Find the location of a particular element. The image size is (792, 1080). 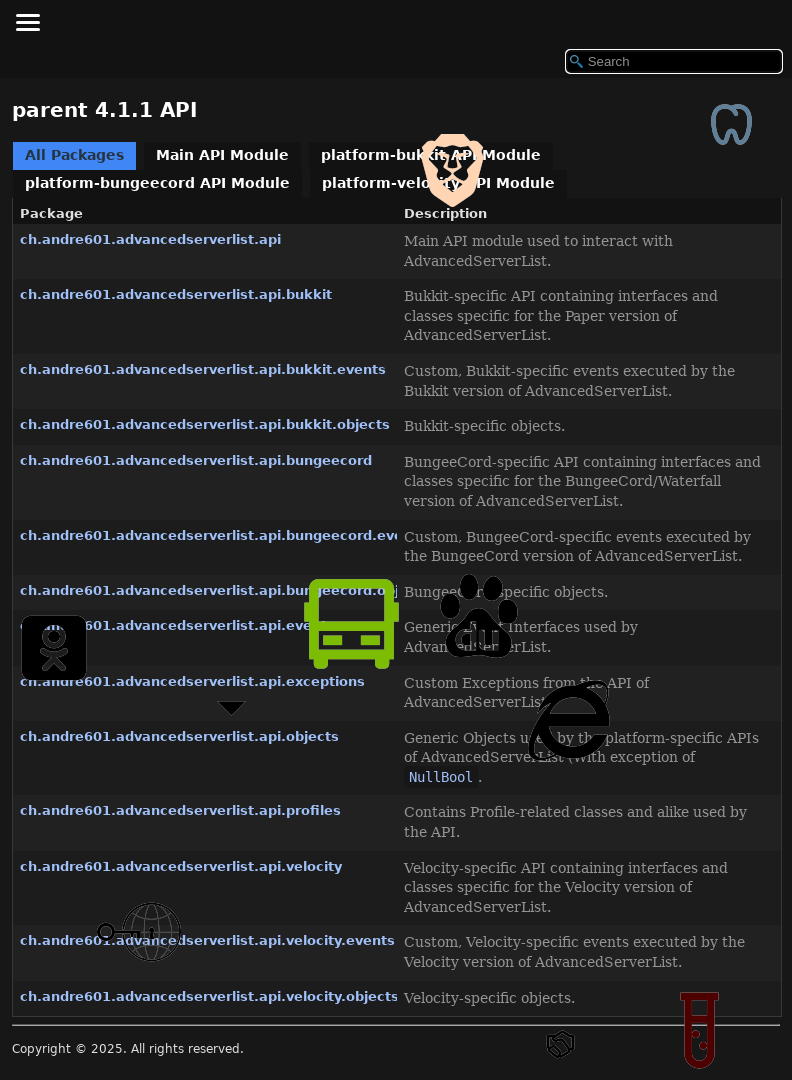

sign in with webauthn passwordless authentication is located at coordinates (139, 932).